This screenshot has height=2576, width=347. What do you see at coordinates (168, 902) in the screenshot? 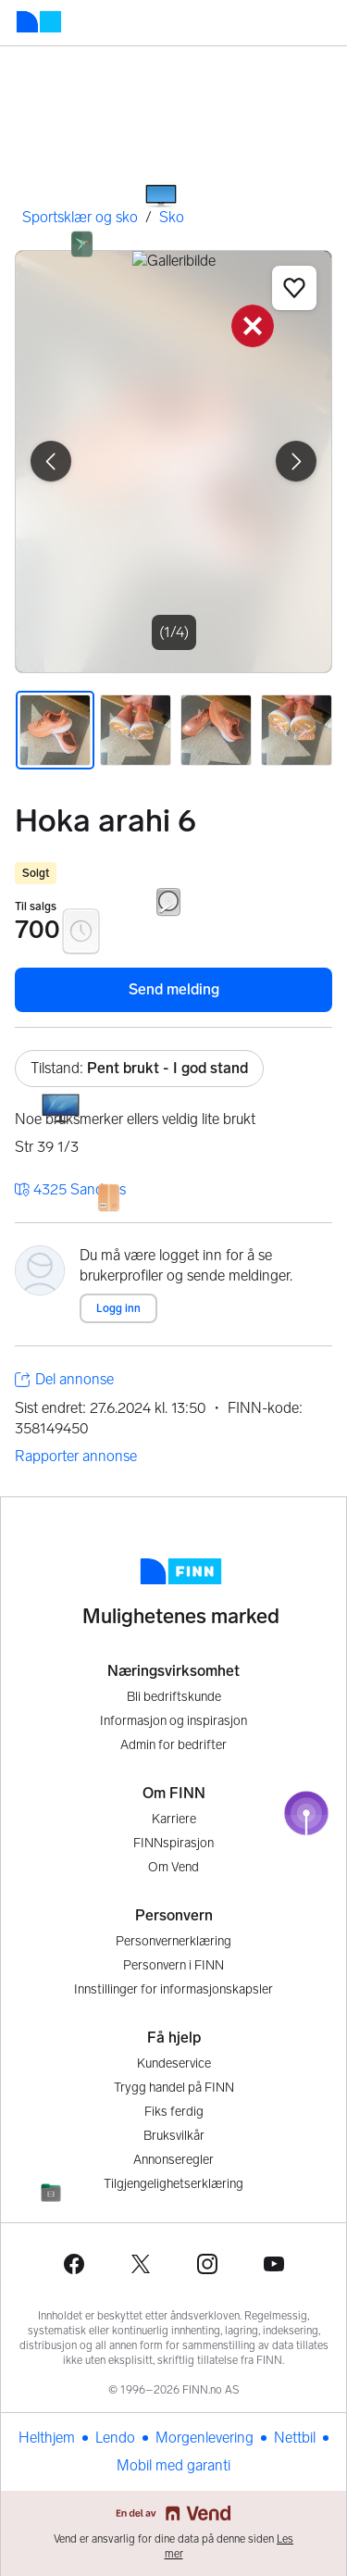
I see `open disk utility application` at bounding box center [168, 902].